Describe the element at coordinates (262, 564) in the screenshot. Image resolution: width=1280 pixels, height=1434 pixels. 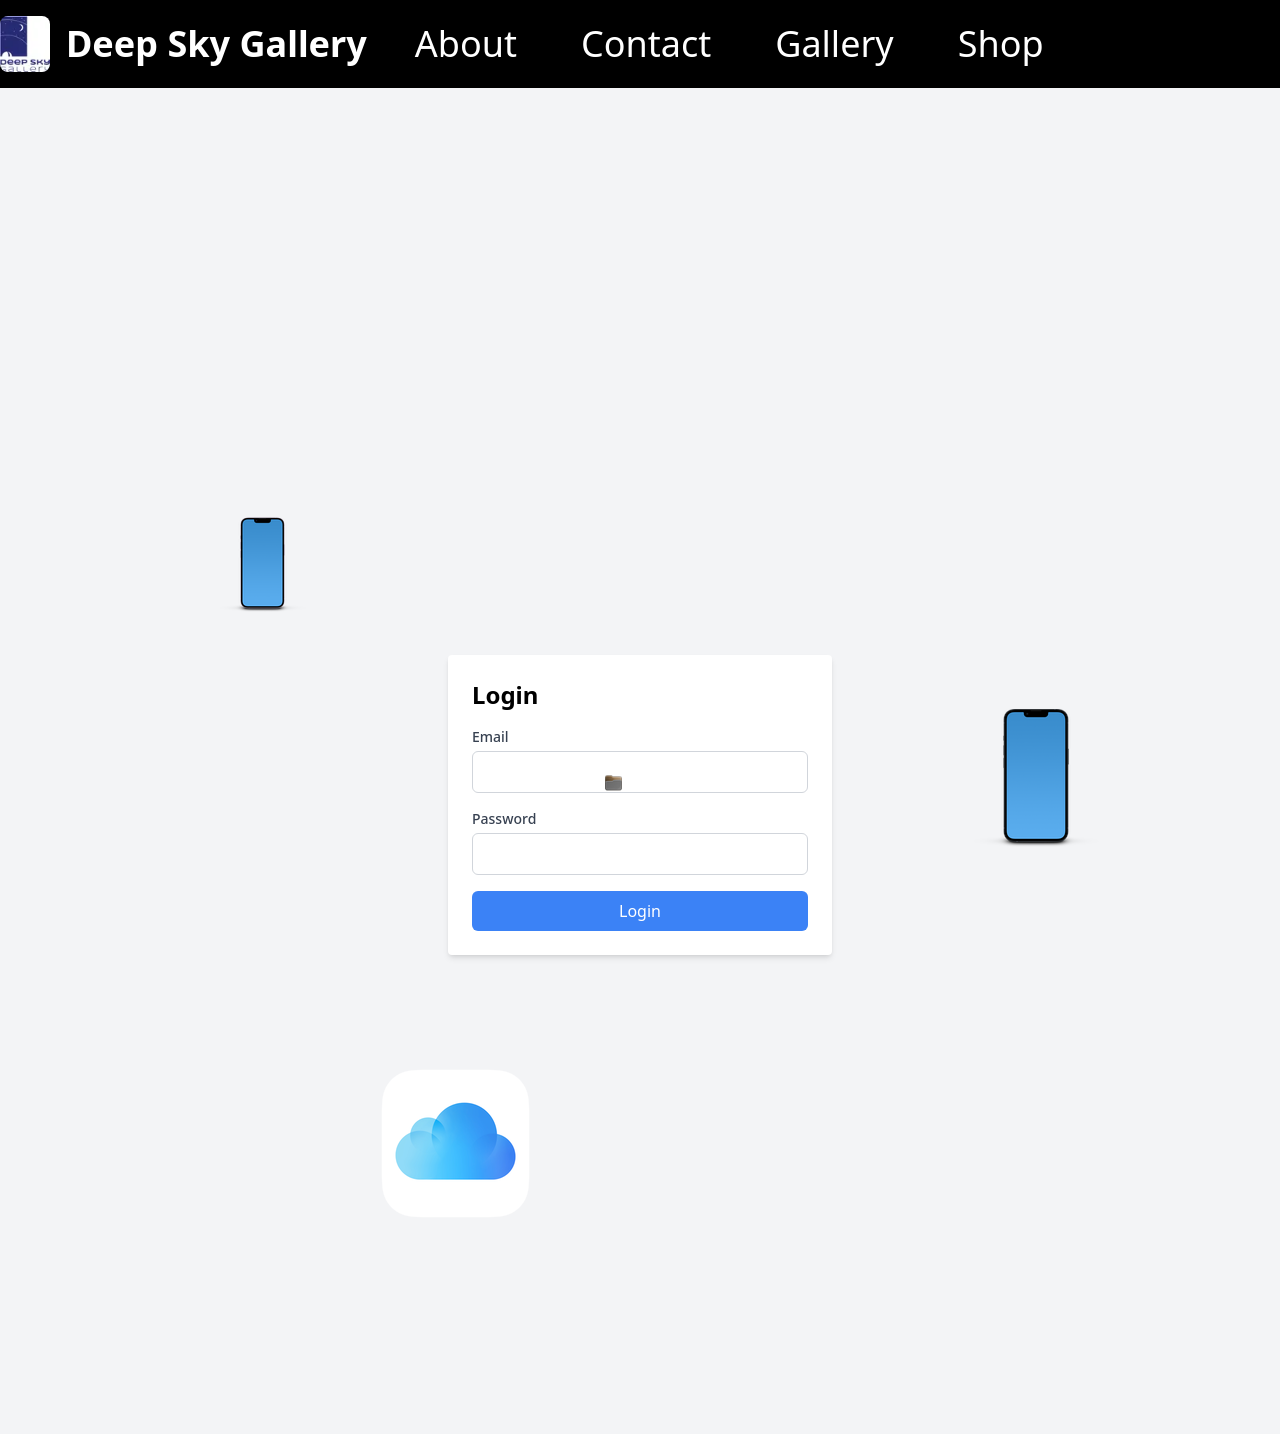
I see `indicates a connected iPhone device` at that location.